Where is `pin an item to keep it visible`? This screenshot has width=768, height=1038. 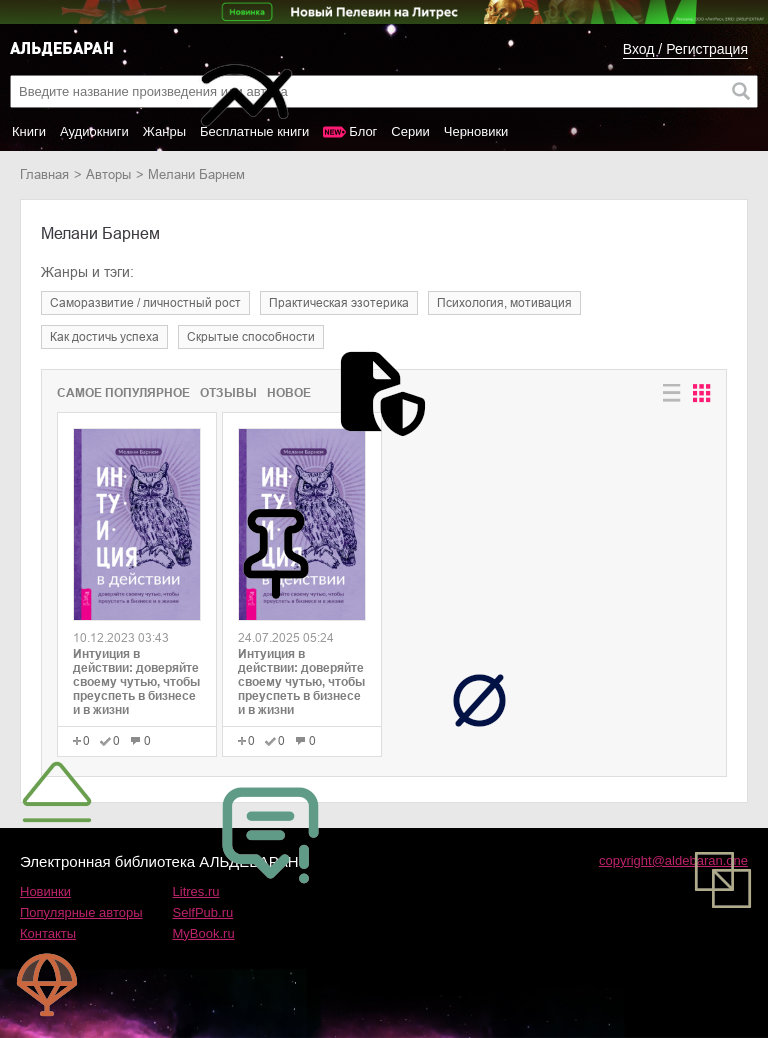 pin an item to keep it visible is located at coordinates (276, 554).